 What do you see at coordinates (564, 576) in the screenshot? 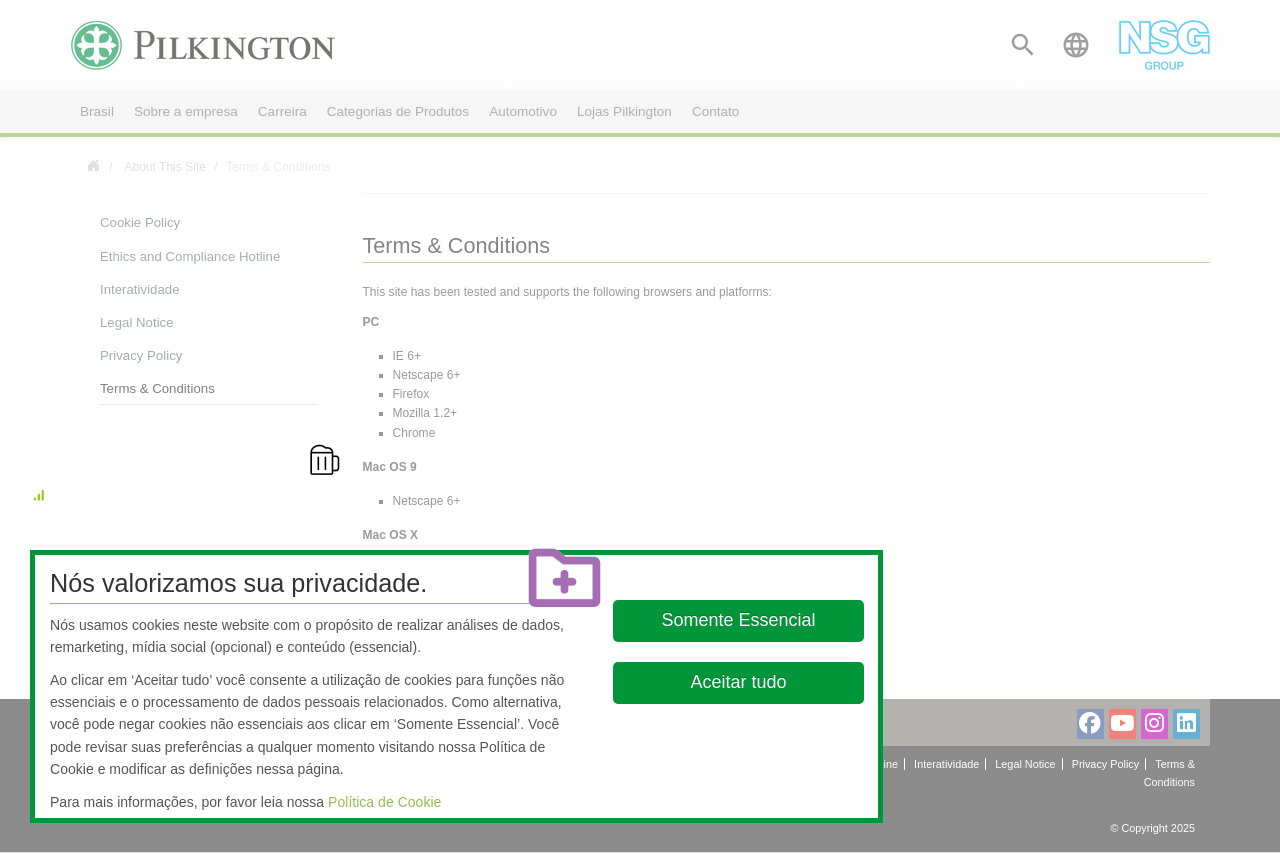
I see `create a new folder` at bounding box center [564, 576].